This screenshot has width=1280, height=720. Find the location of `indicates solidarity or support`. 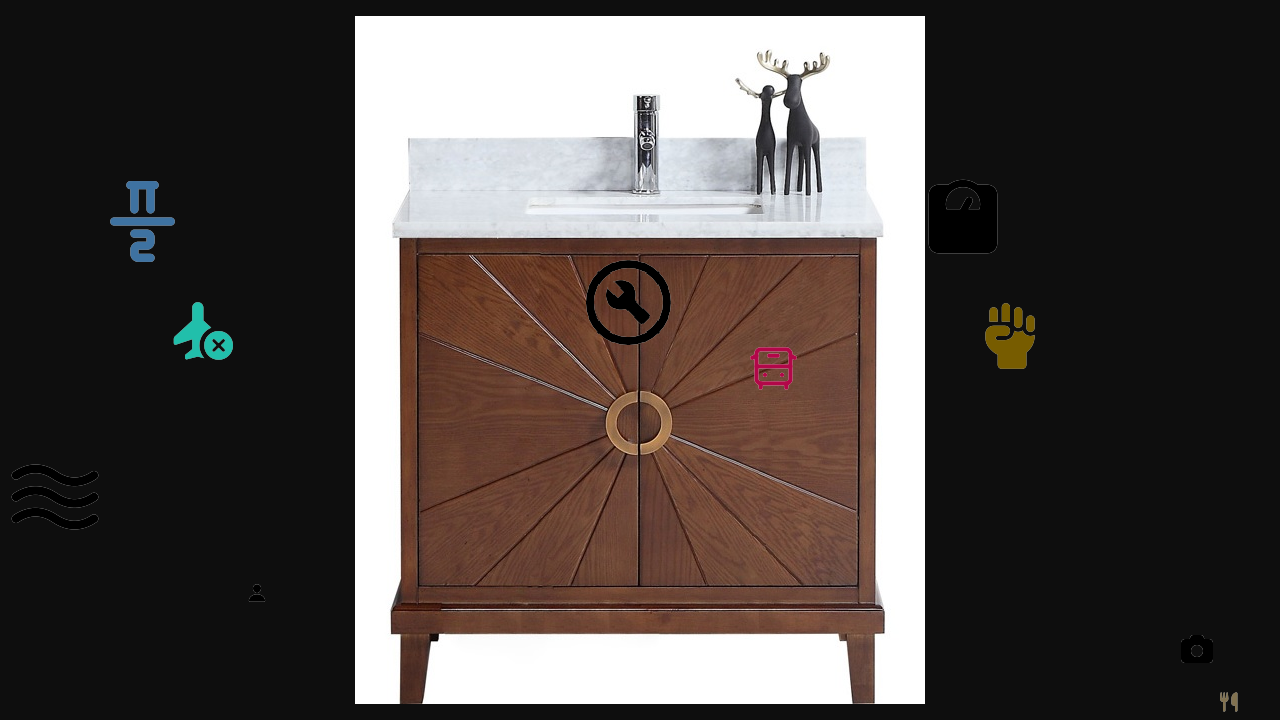

indicates solidarity or support is located at coordinates (1010, 336).